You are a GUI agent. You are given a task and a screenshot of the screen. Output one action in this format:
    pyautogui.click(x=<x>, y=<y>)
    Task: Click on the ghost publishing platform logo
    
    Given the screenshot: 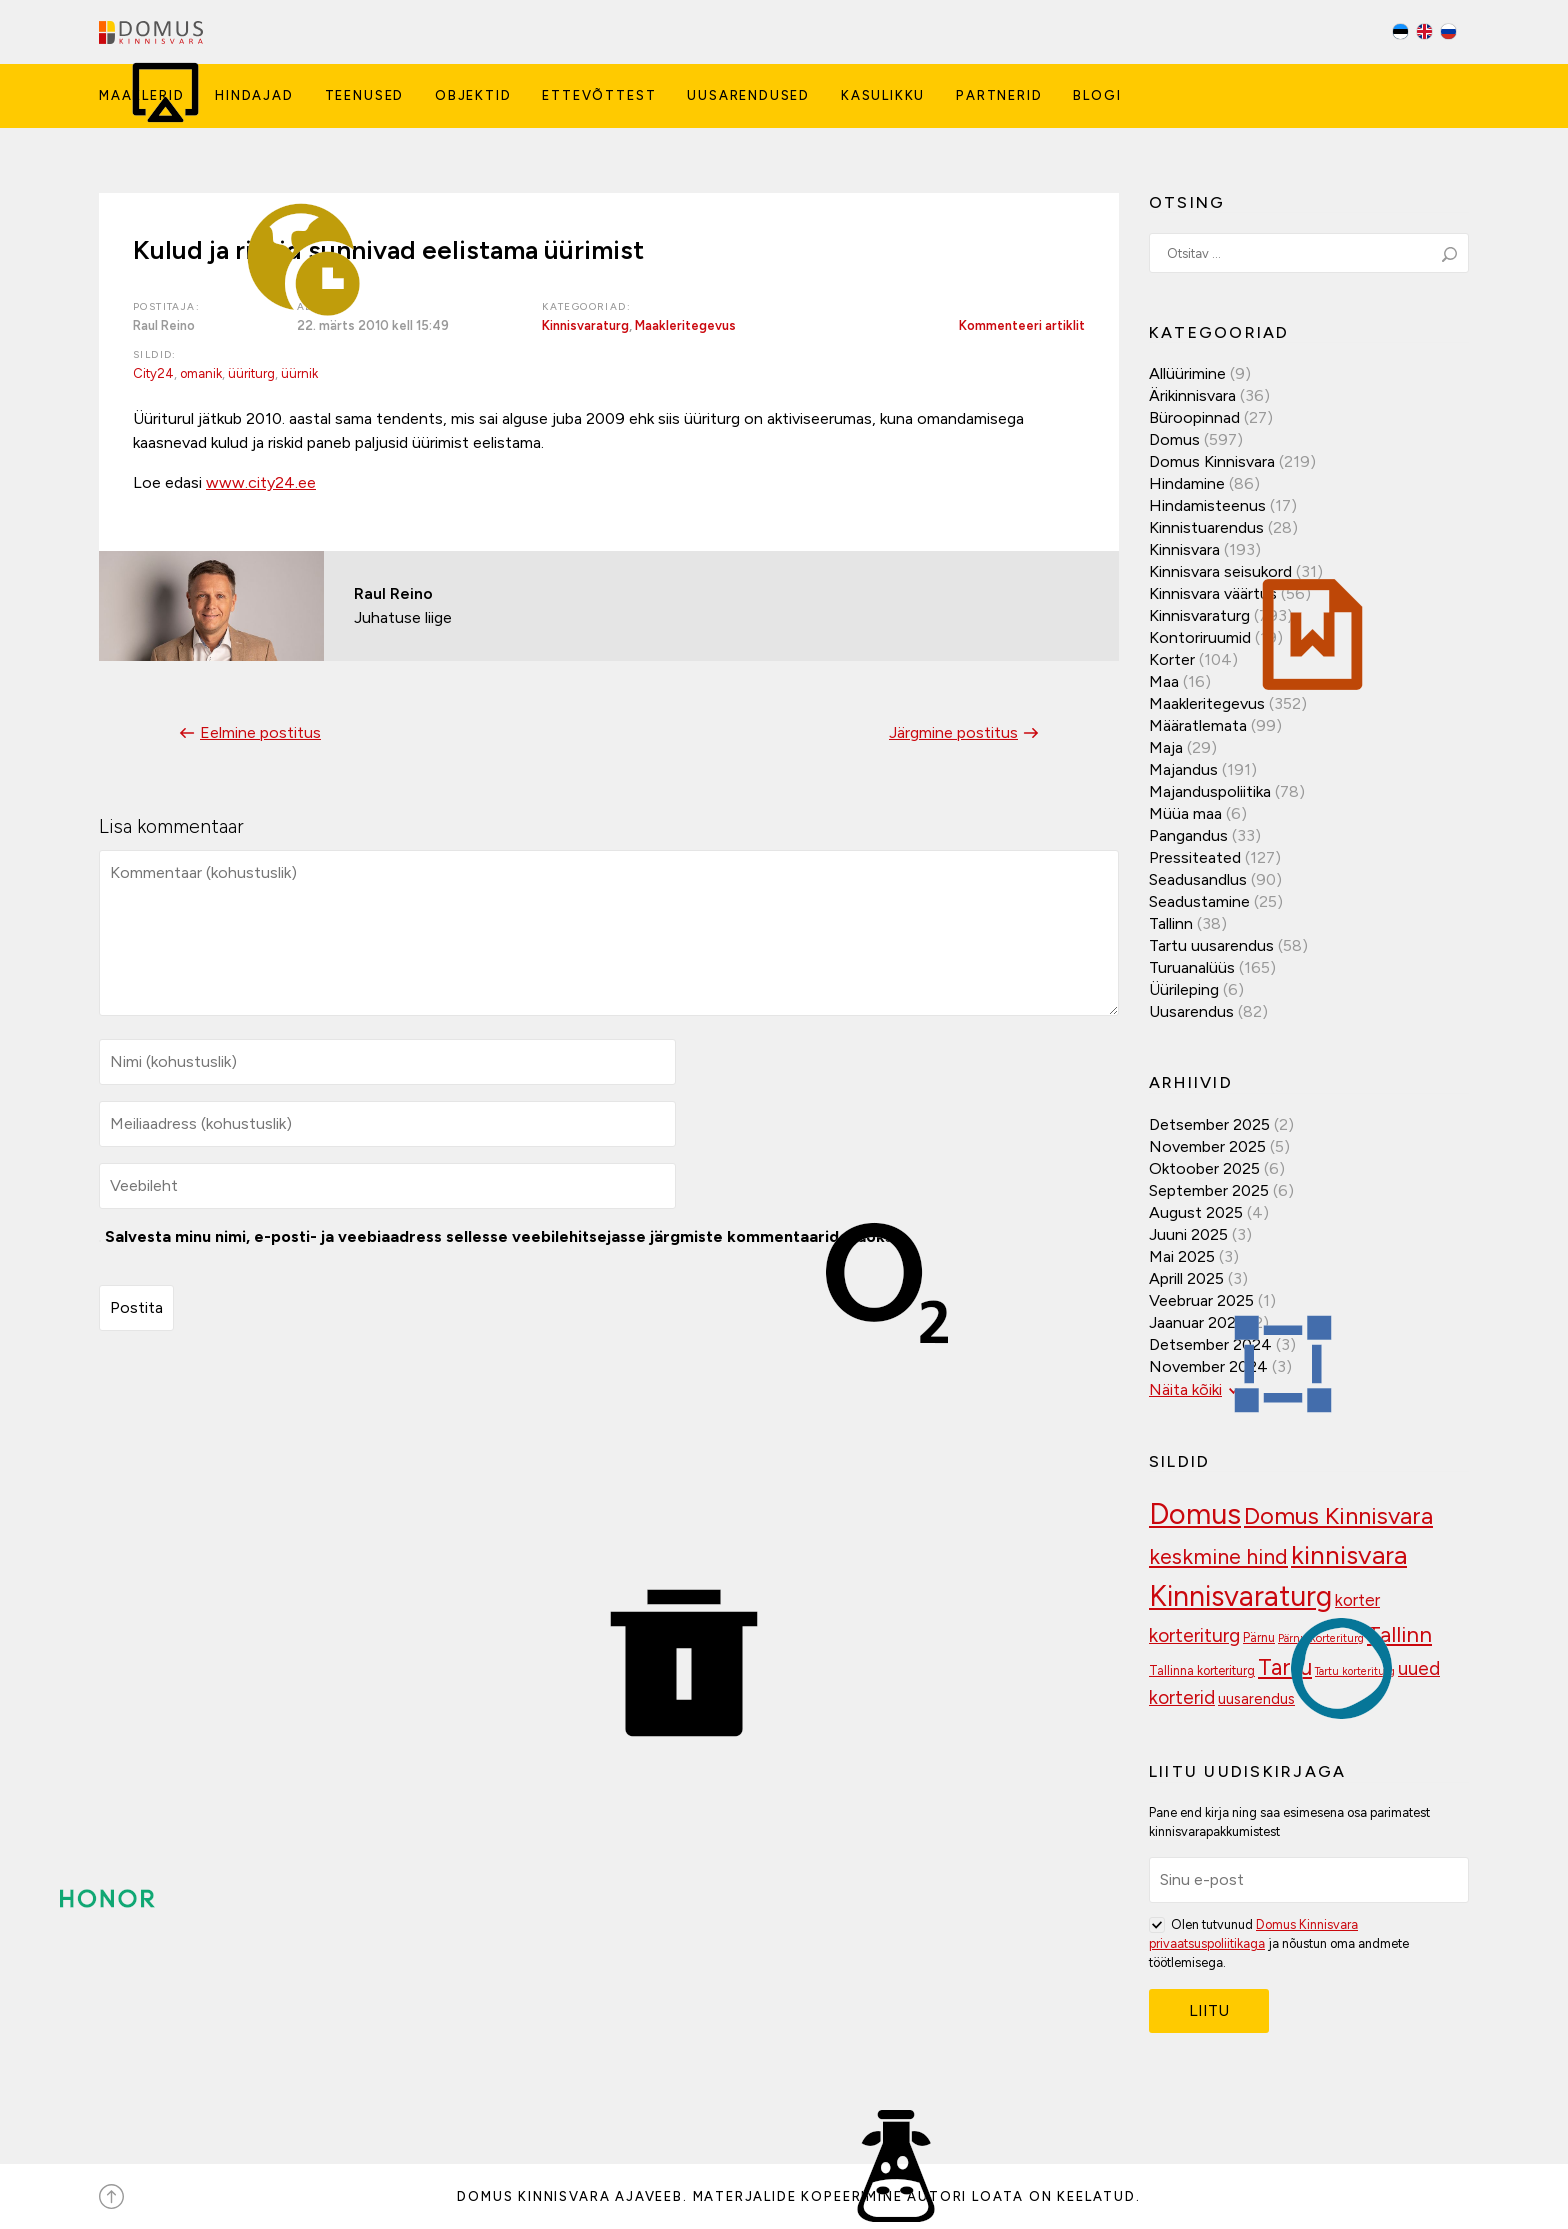 What is the action you would take?
    pyautogui.click(x=1341, y=1668)
    